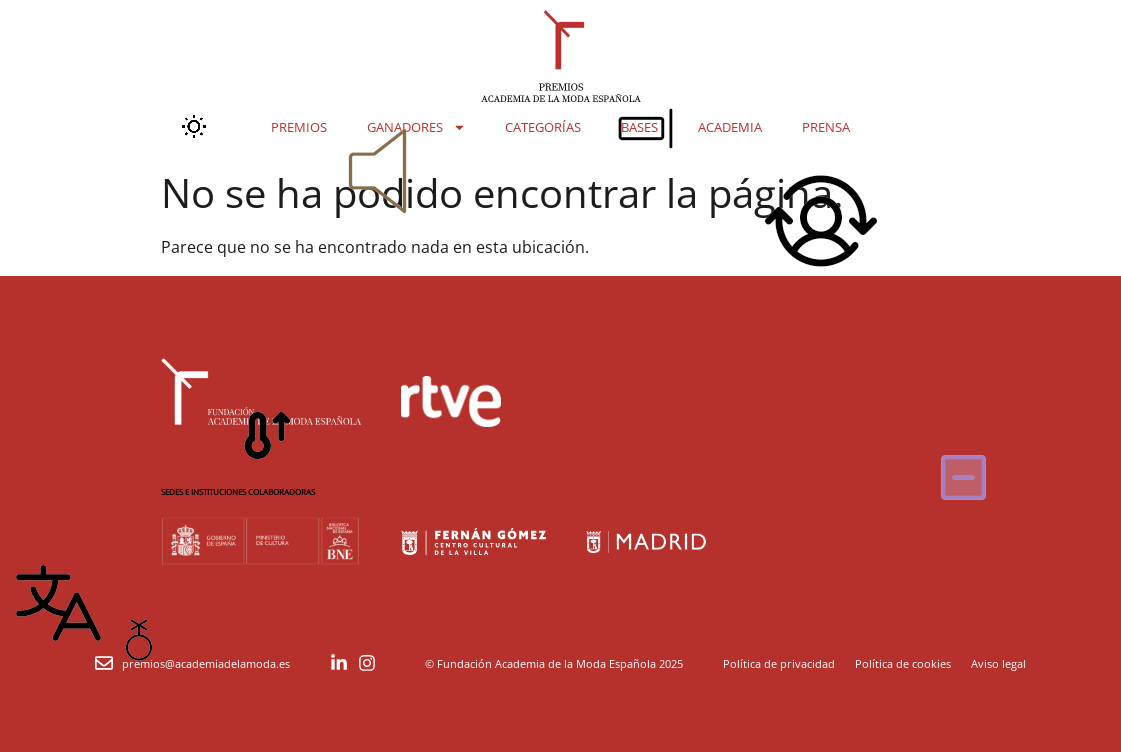  Describe the element at coordinates (391, 171) in the screenshot. I see `speaker with no audio output` at that location.